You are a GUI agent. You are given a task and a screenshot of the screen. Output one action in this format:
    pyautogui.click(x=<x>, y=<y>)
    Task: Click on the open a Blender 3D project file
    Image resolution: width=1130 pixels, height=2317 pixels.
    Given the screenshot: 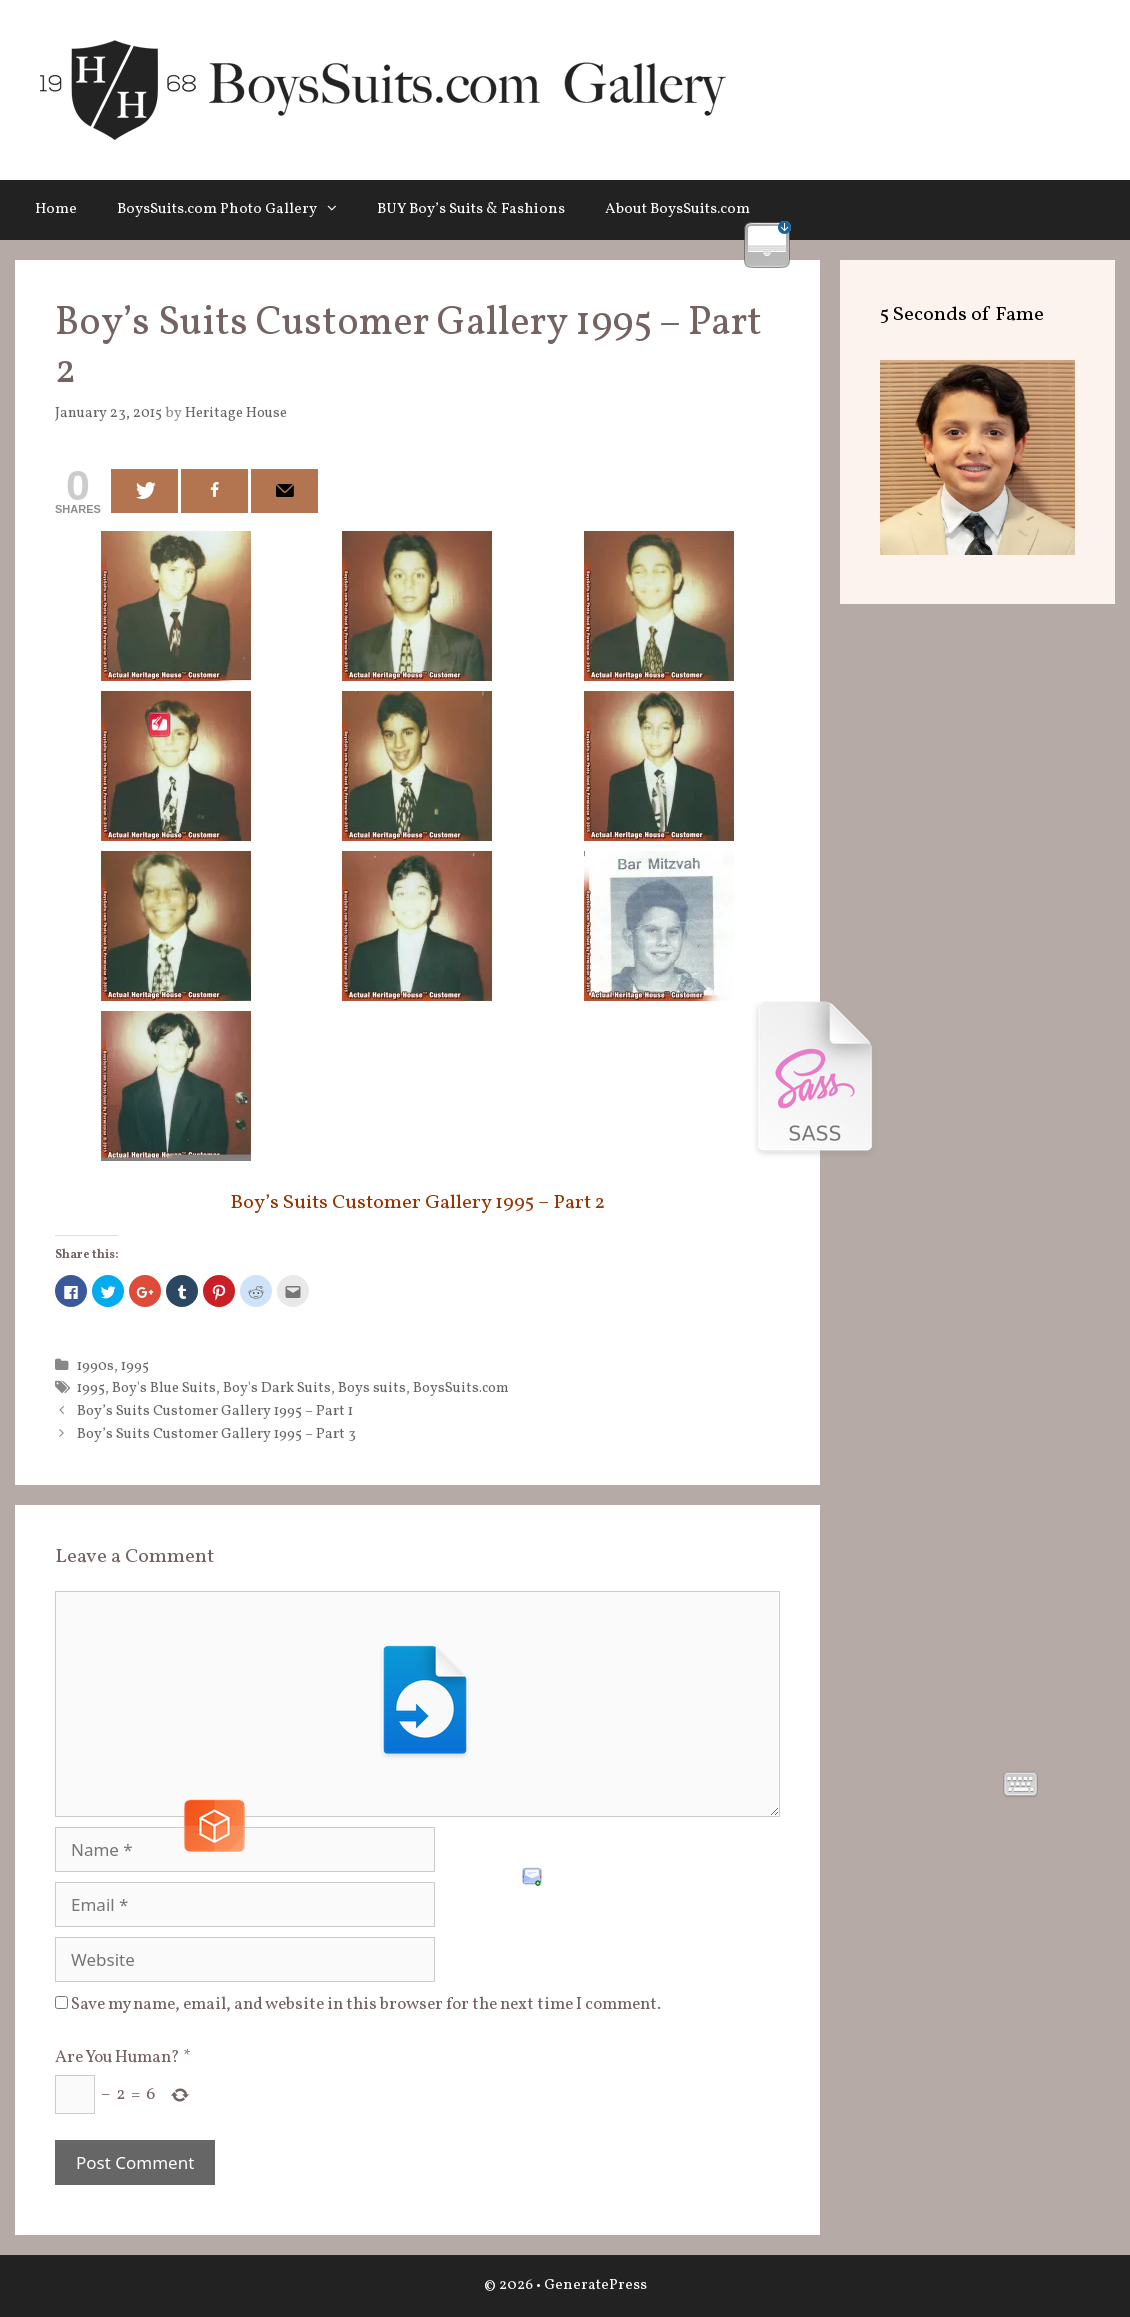 What is the action you would take?
    pyautogui.click(x=214, y=1823)
    